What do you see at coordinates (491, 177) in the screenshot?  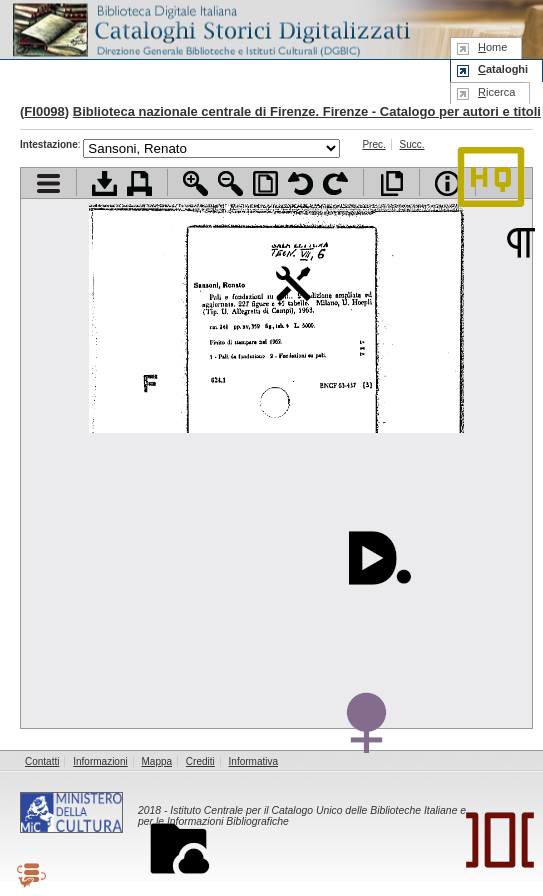 I see `indicates high quality media or streaming option` at bounding box center [491, 177].